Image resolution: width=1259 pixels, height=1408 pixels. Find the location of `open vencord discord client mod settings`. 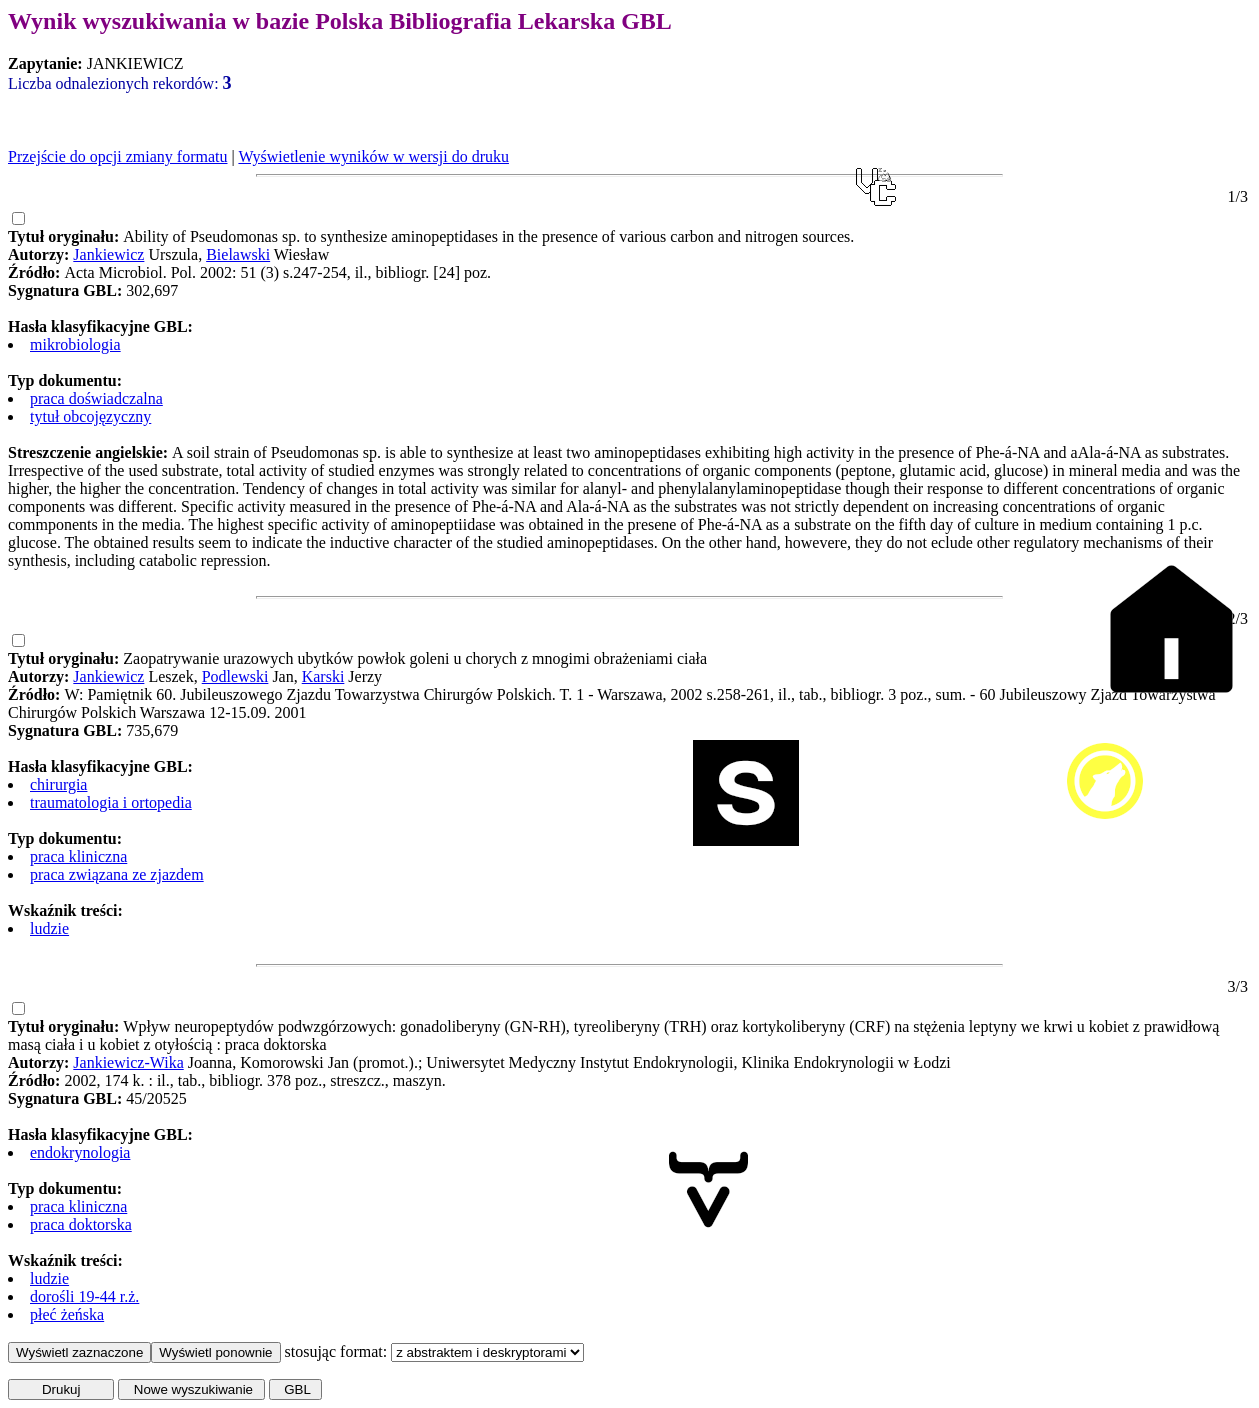

open vencord discord client mod settings is located at coordinates (876, 187).